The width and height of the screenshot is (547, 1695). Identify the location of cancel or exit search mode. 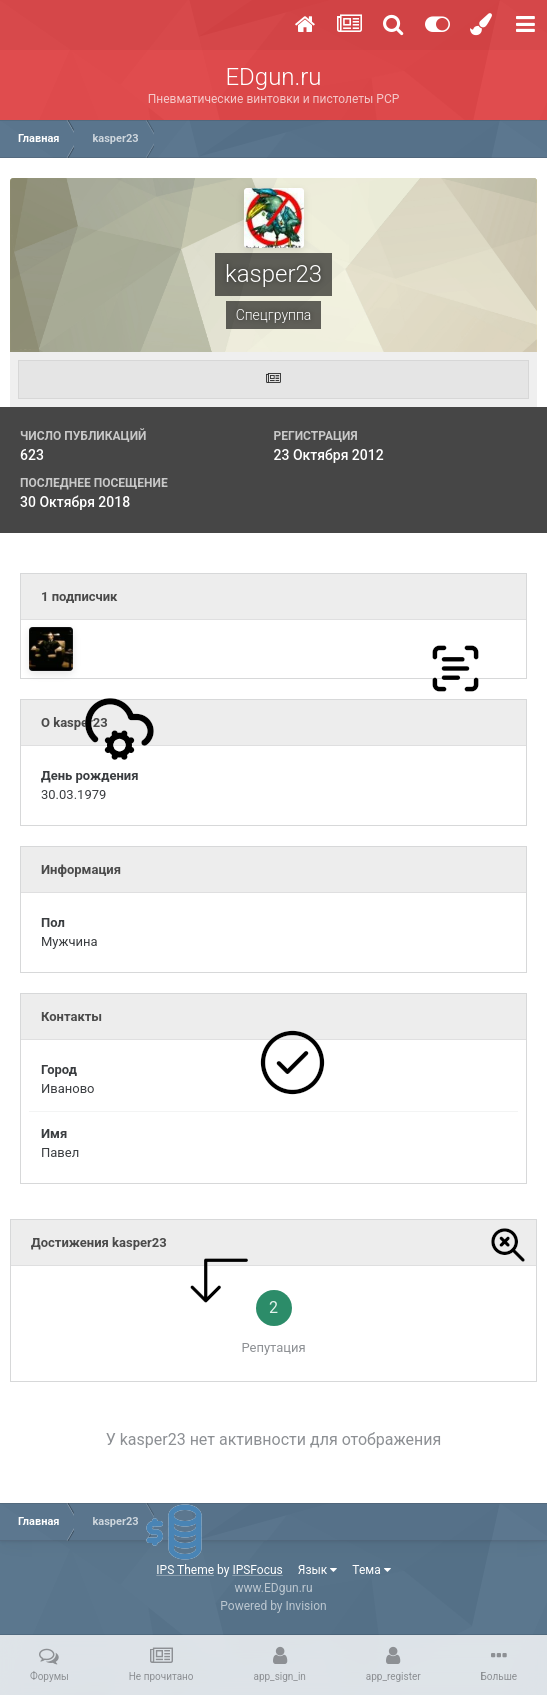
(508, 1245).